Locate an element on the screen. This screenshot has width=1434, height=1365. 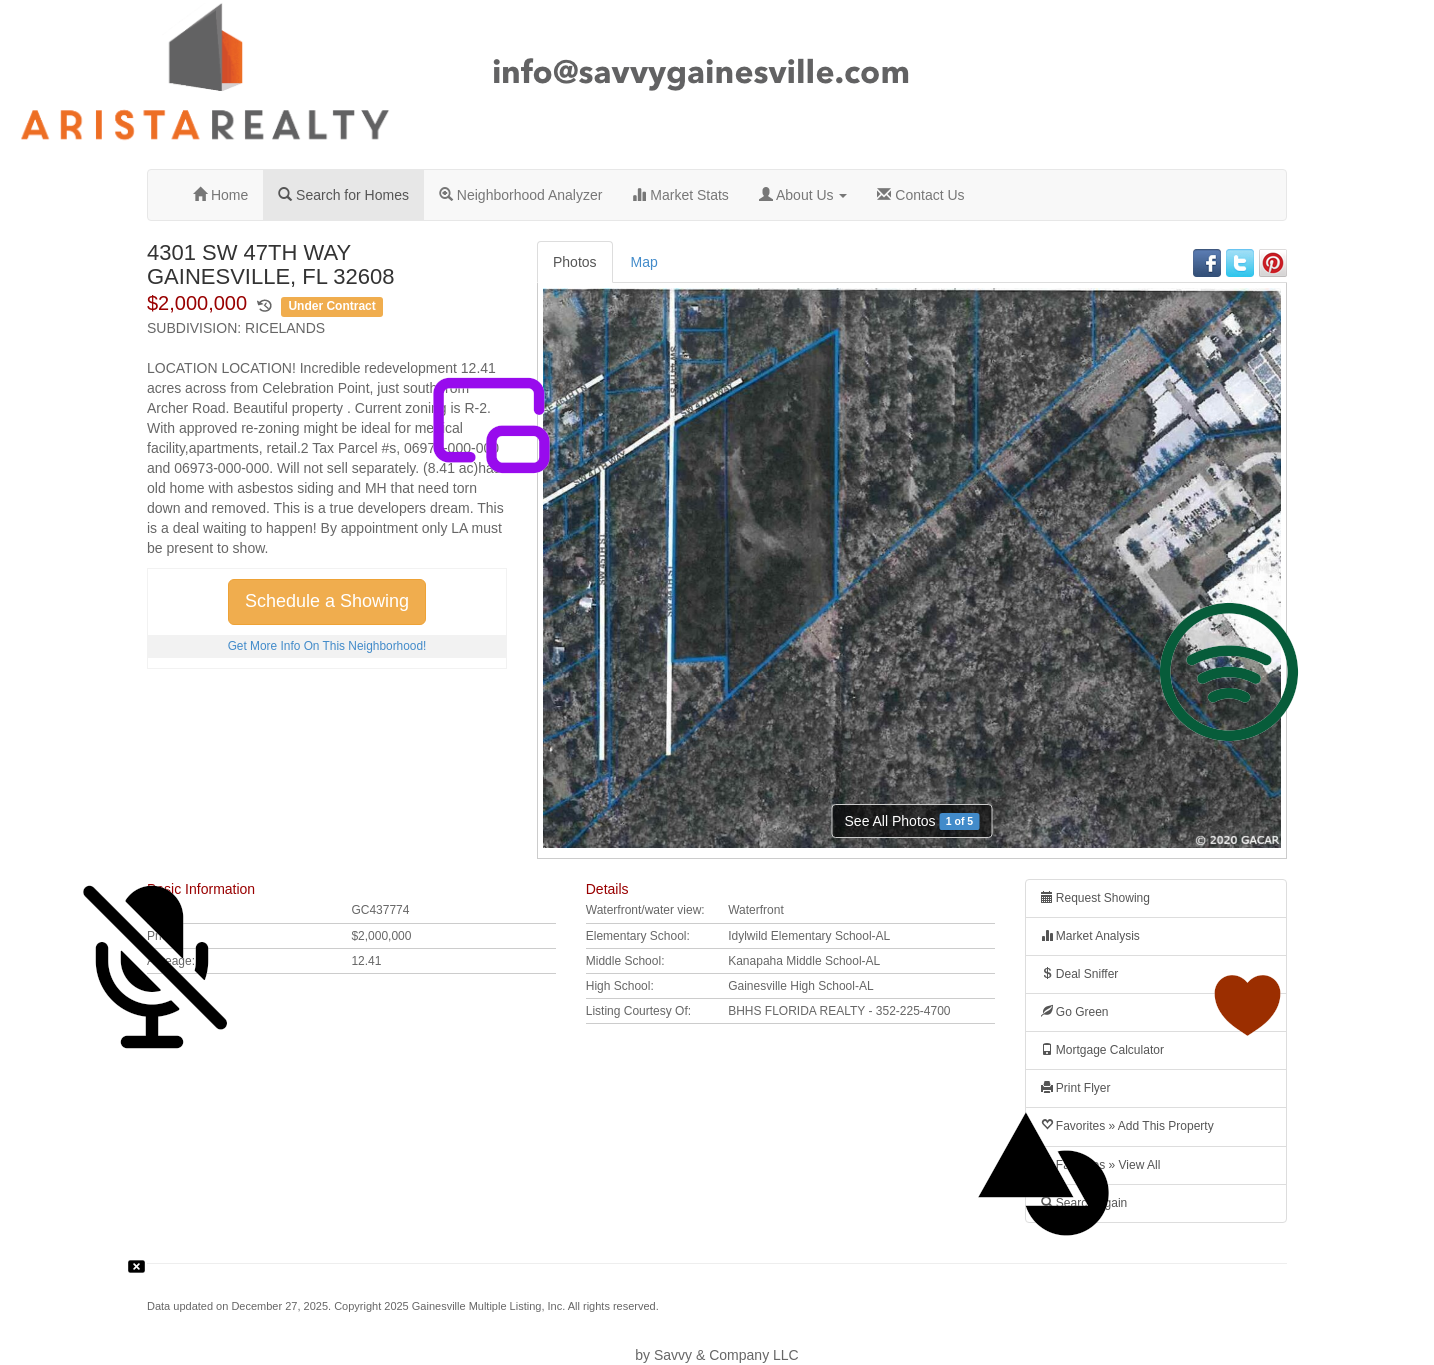
close the current window is located at coordinates (136, 1266).